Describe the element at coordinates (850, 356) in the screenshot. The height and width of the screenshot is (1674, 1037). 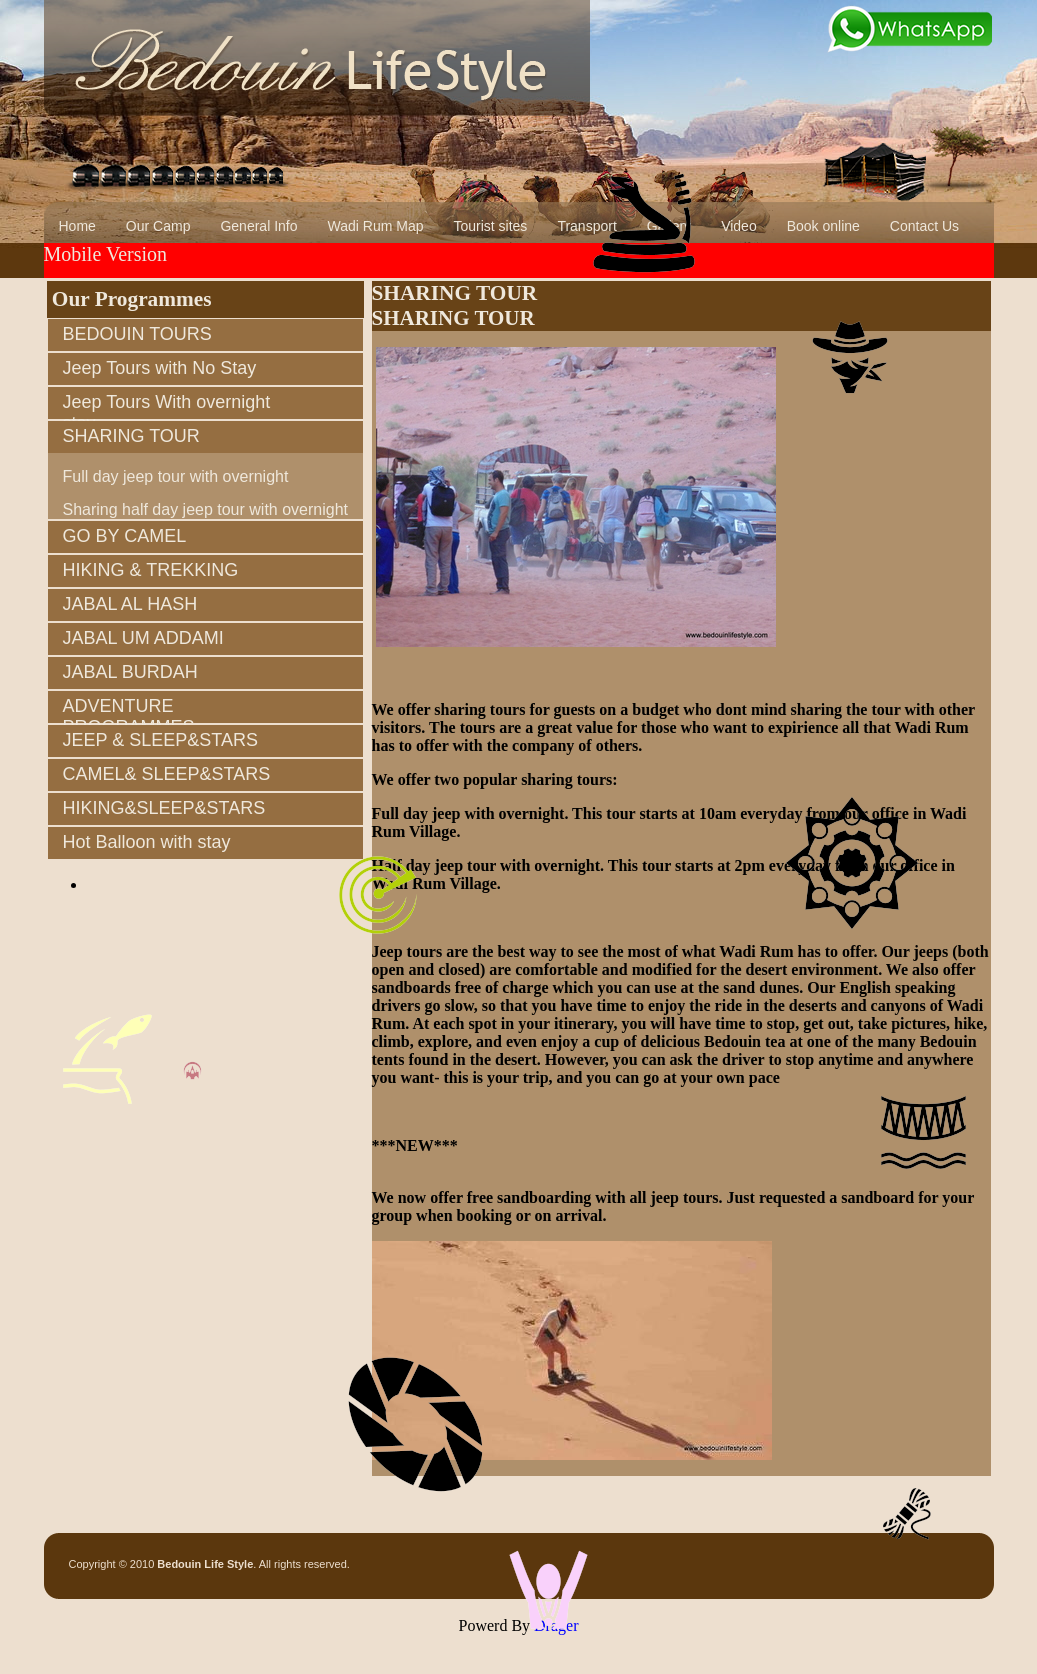
I see `indicates outlaw or bandit character type` at that location.